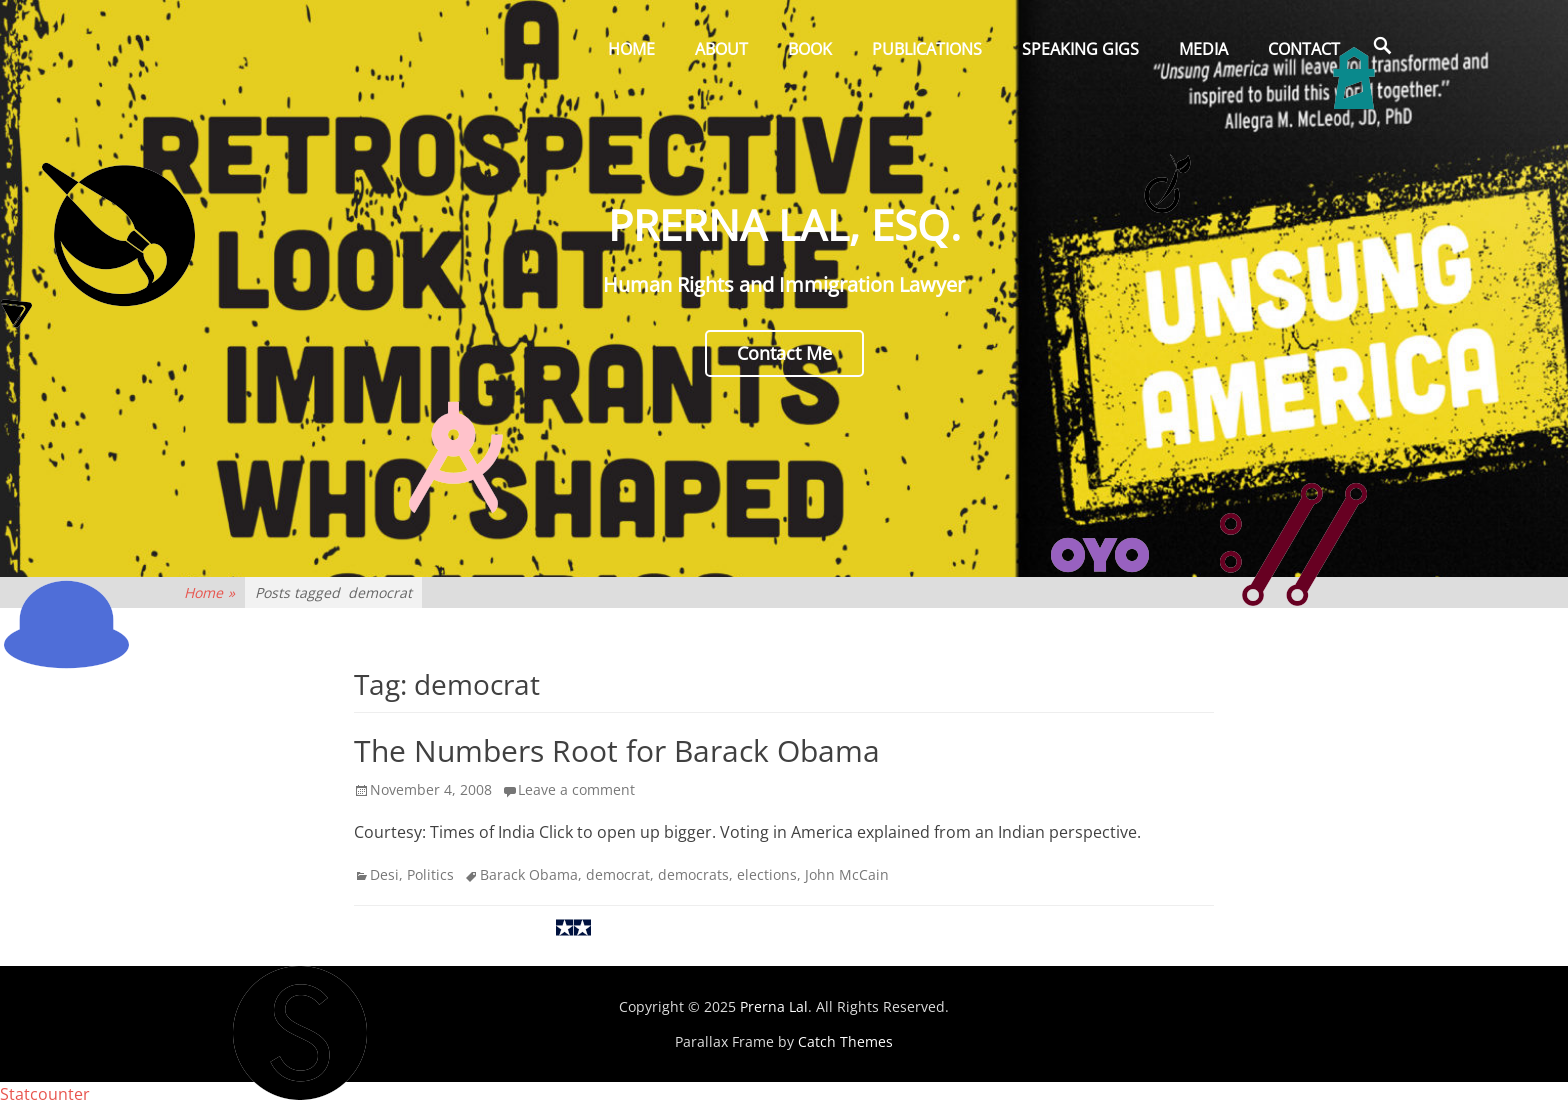  Describe the element at coordinates (1100, 555) in the screenshot. I see `open the OYO hotel booking app` at that location.